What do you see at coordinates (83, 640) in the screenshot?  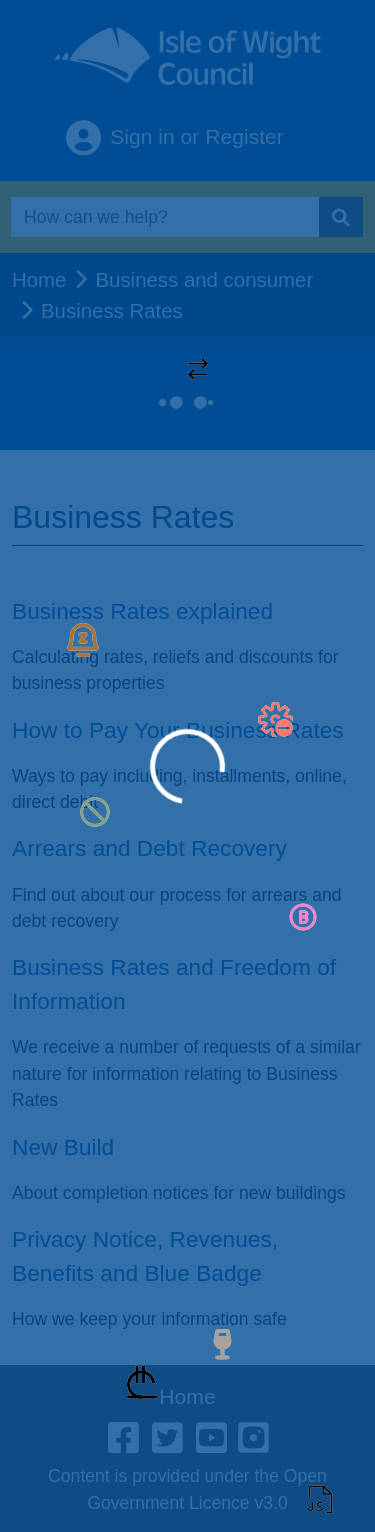 I see `snooze notifications` at bounding box center [83, 640].